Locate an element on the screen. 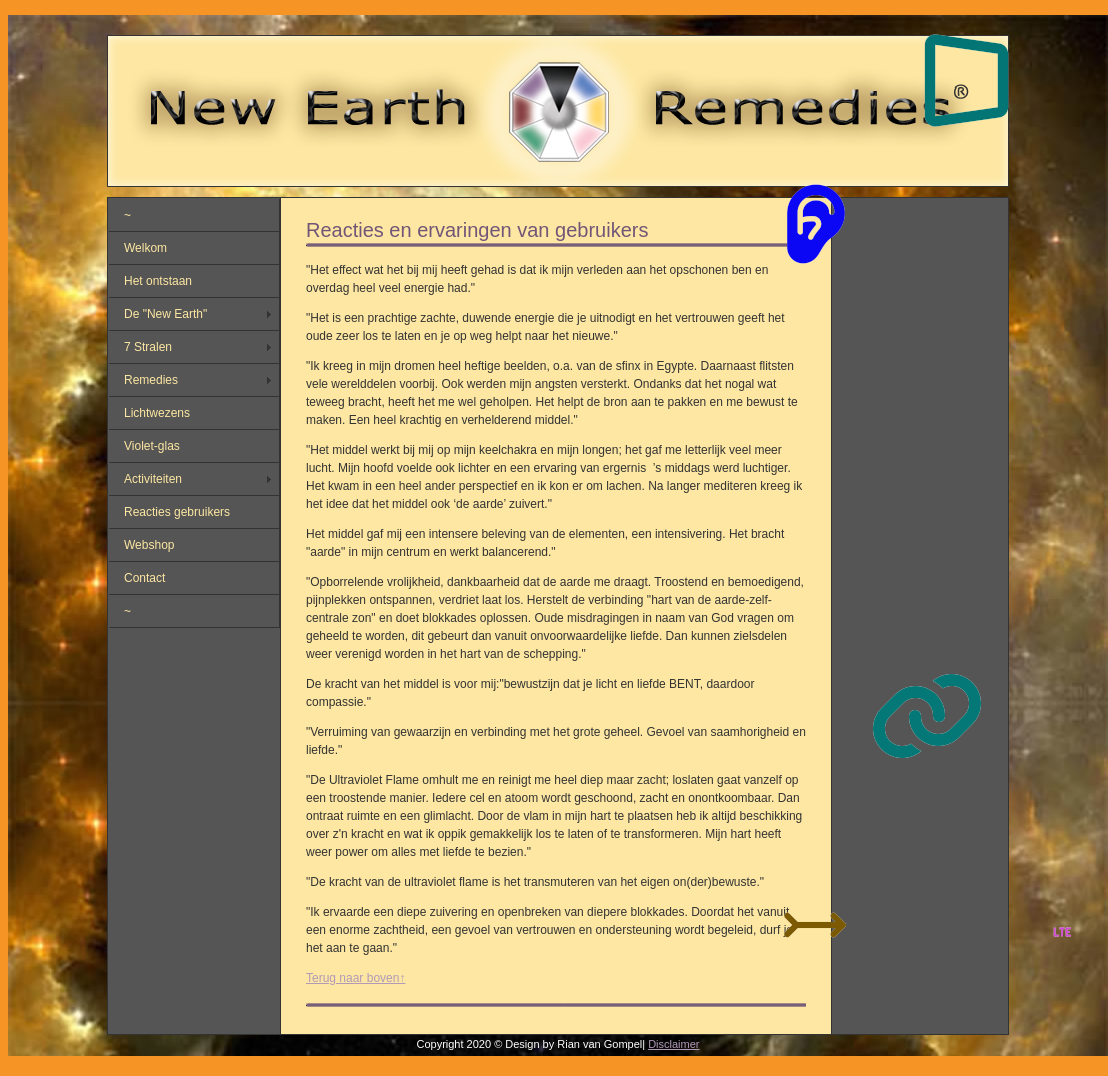  copy or share a link is located at coordinates (927, 716).